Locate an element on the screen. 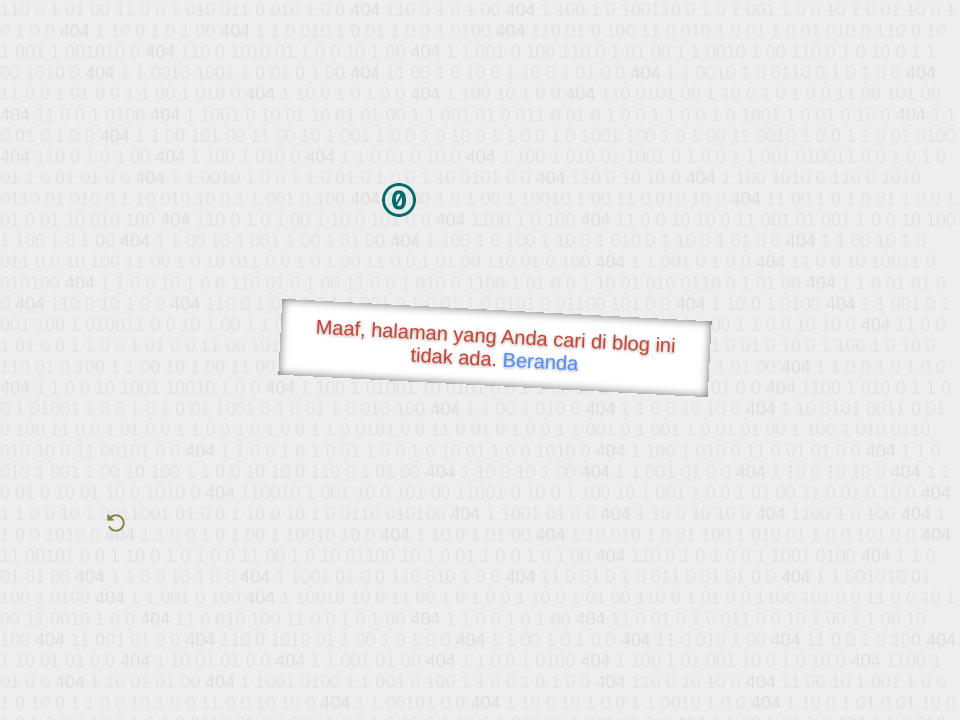 Image resolution: width=960 pixels, height=720 pixels. undo the last action is located at coordinates (116, 523).